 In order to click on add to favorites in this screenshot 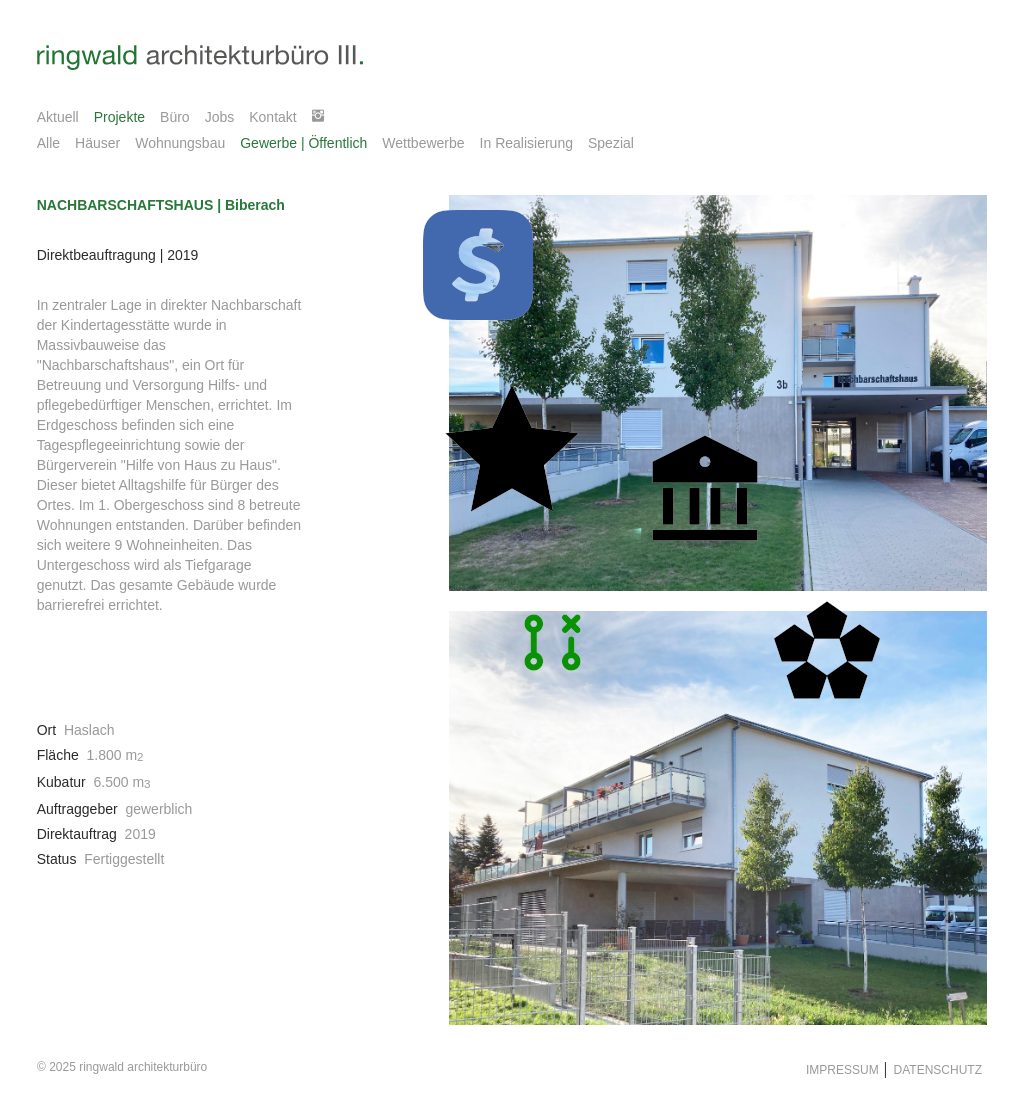, I will do `click(512, 452)`.